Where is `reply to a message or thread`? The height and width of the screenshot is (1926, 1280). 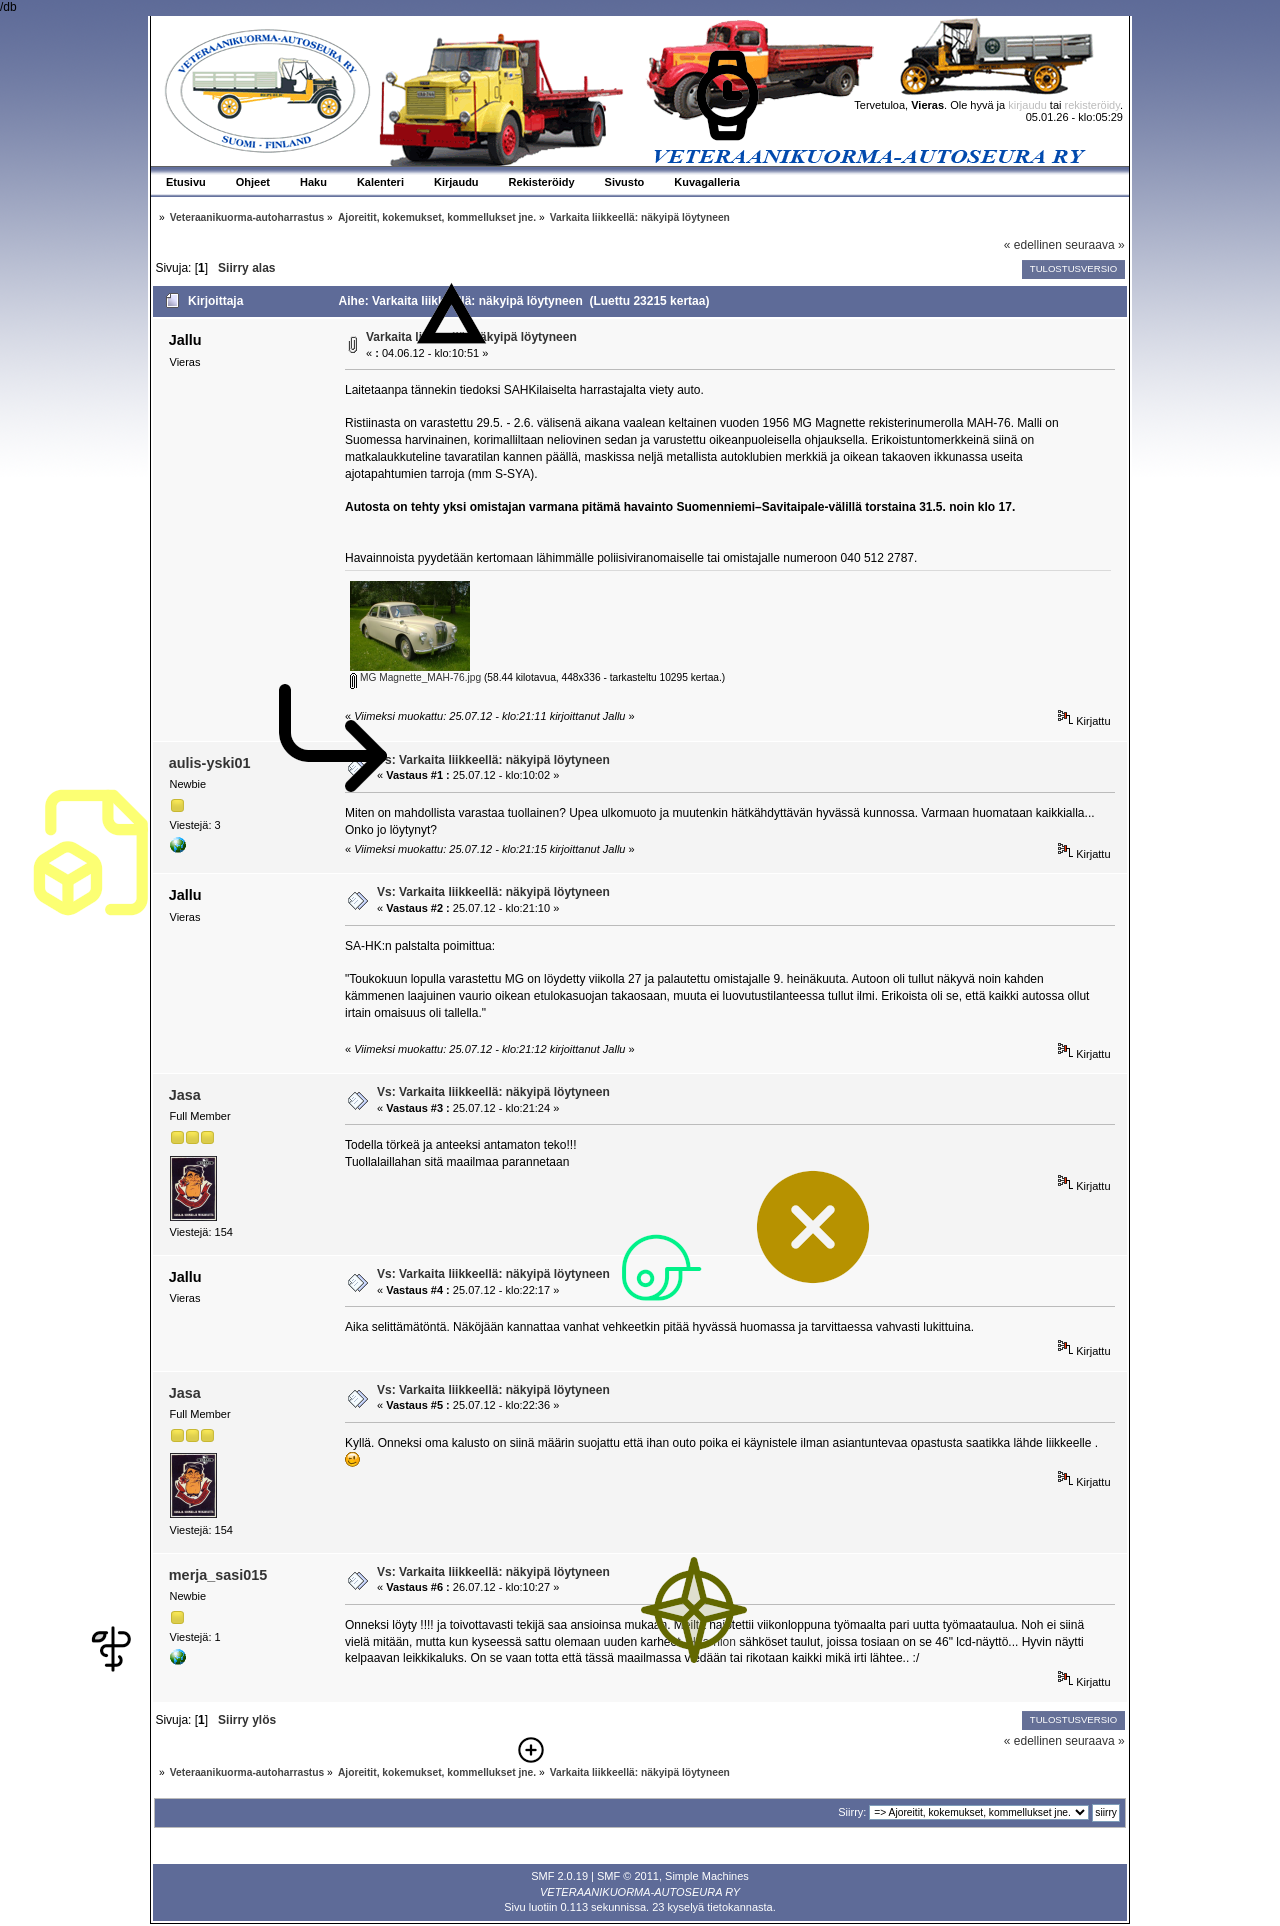
reply to a message or thread is located at coordinates (333, 738).